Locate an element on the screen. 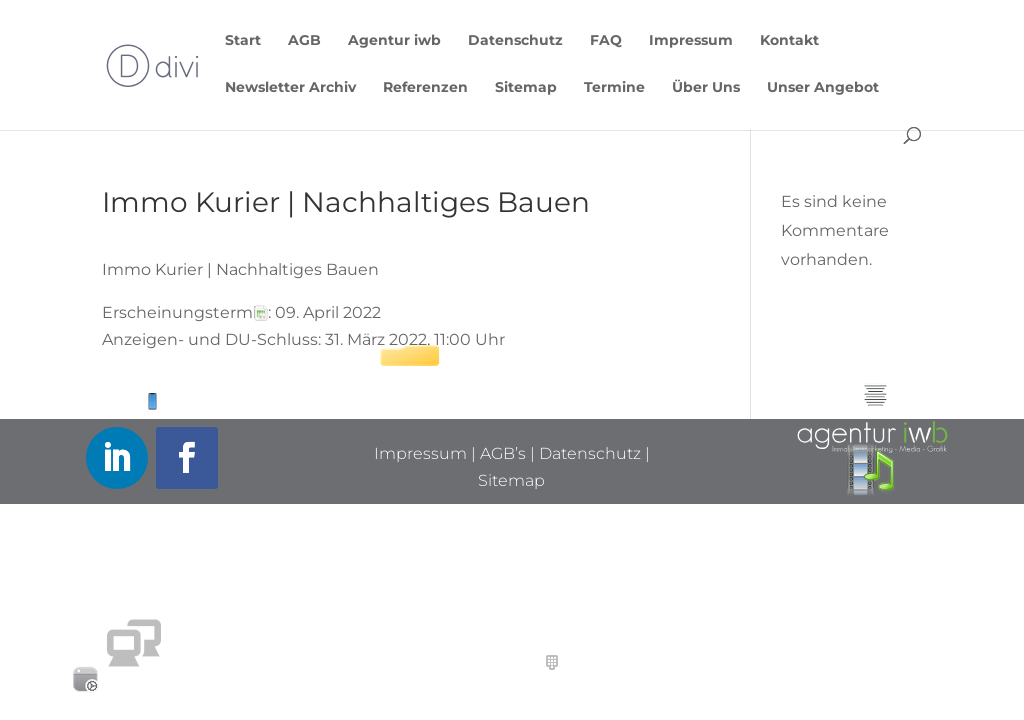 Image resolution: width=1024 pixels, height=720 pixels. configure window behavior settings is located at coordinates (85, 679).